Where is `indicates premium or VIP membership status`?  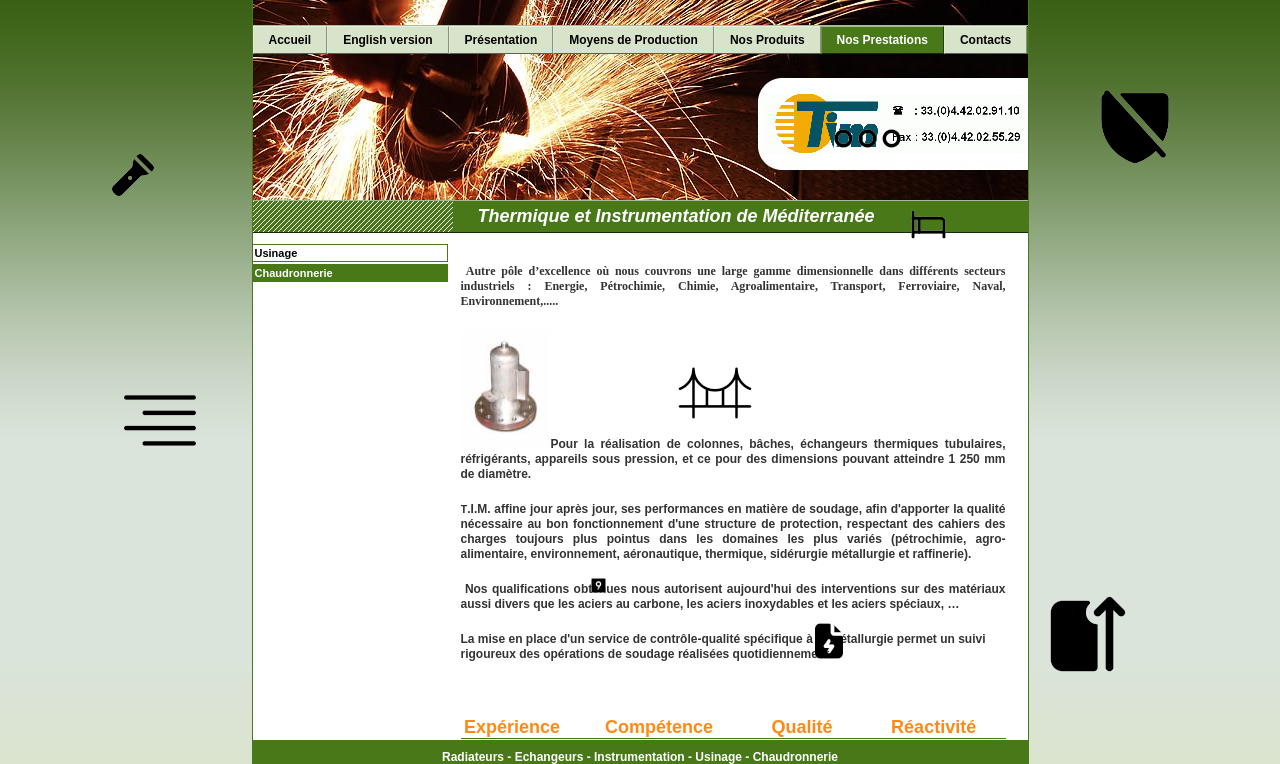 indicates premium or VIP membership status is located at coordinates (339, 99).